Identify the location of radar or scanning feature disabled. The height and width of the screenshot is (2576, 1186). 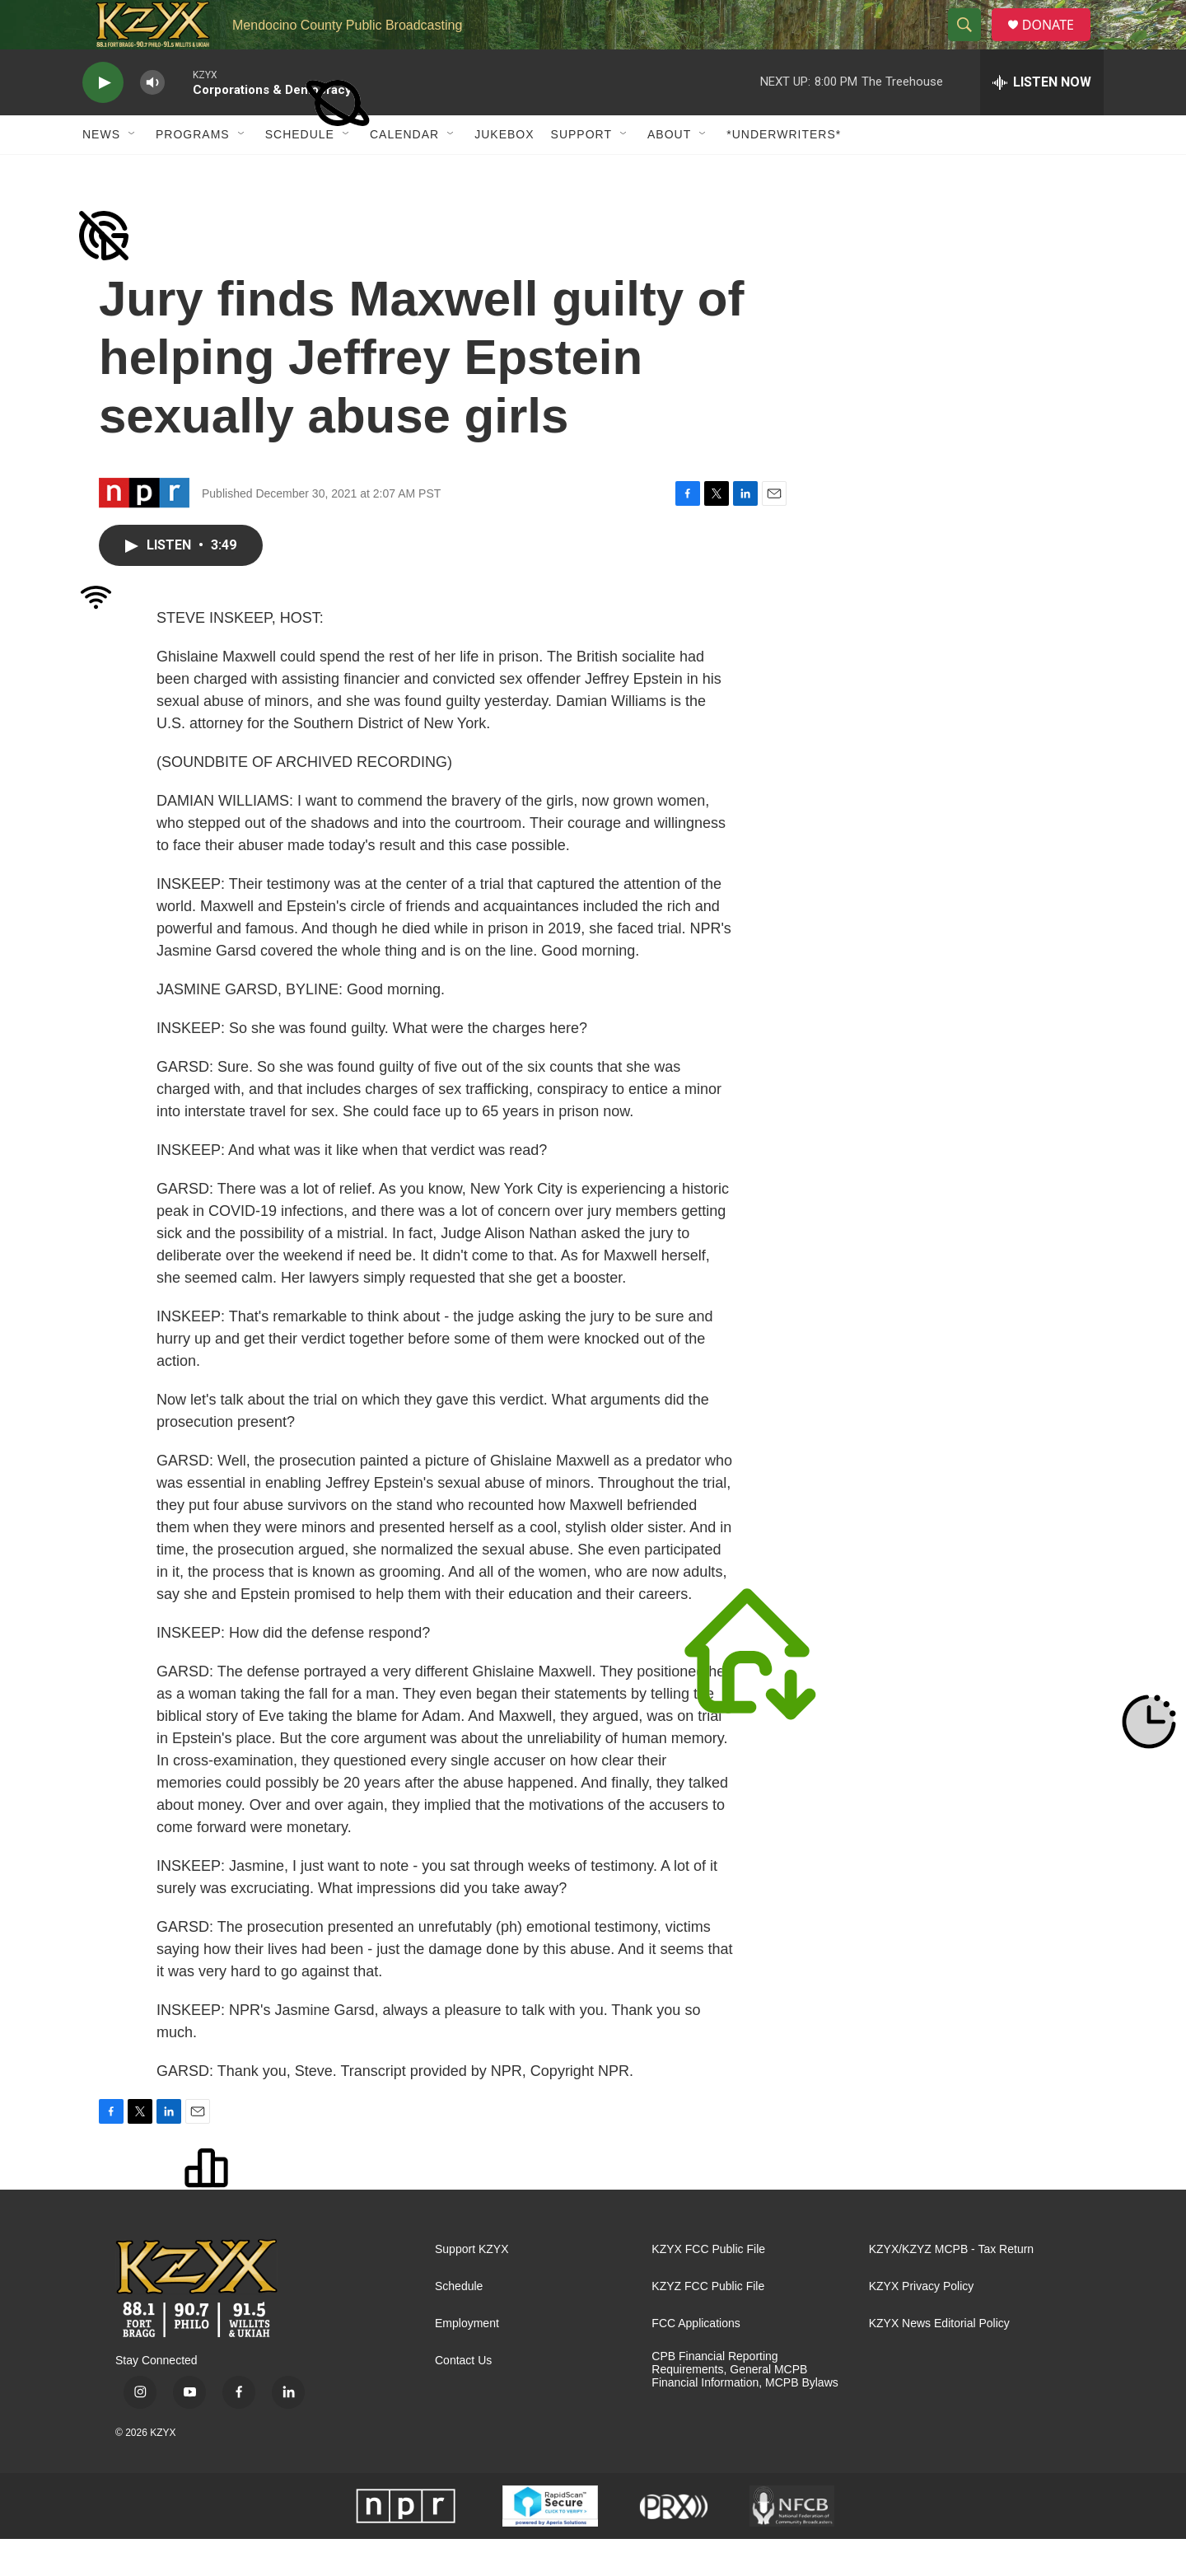
(104, 236).